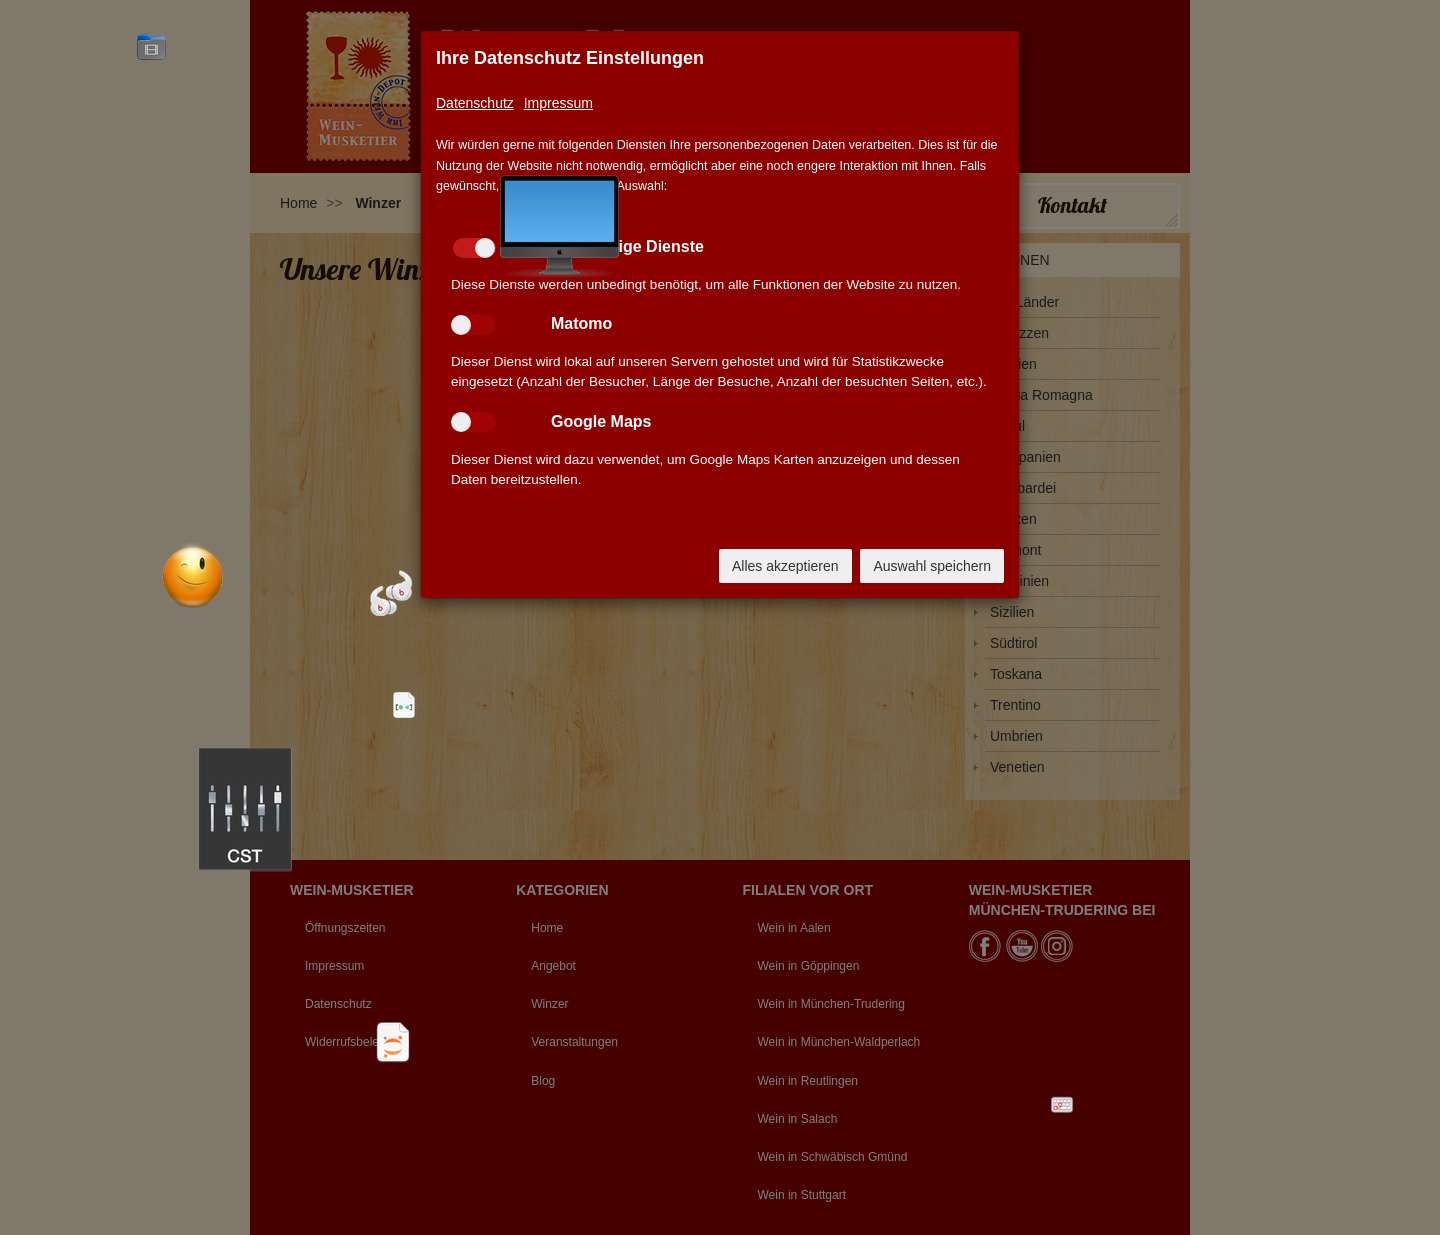 This screenshot has width=1440, height=1235. I want to click on configure keyboard shortcuts, so click(1062, 1105).